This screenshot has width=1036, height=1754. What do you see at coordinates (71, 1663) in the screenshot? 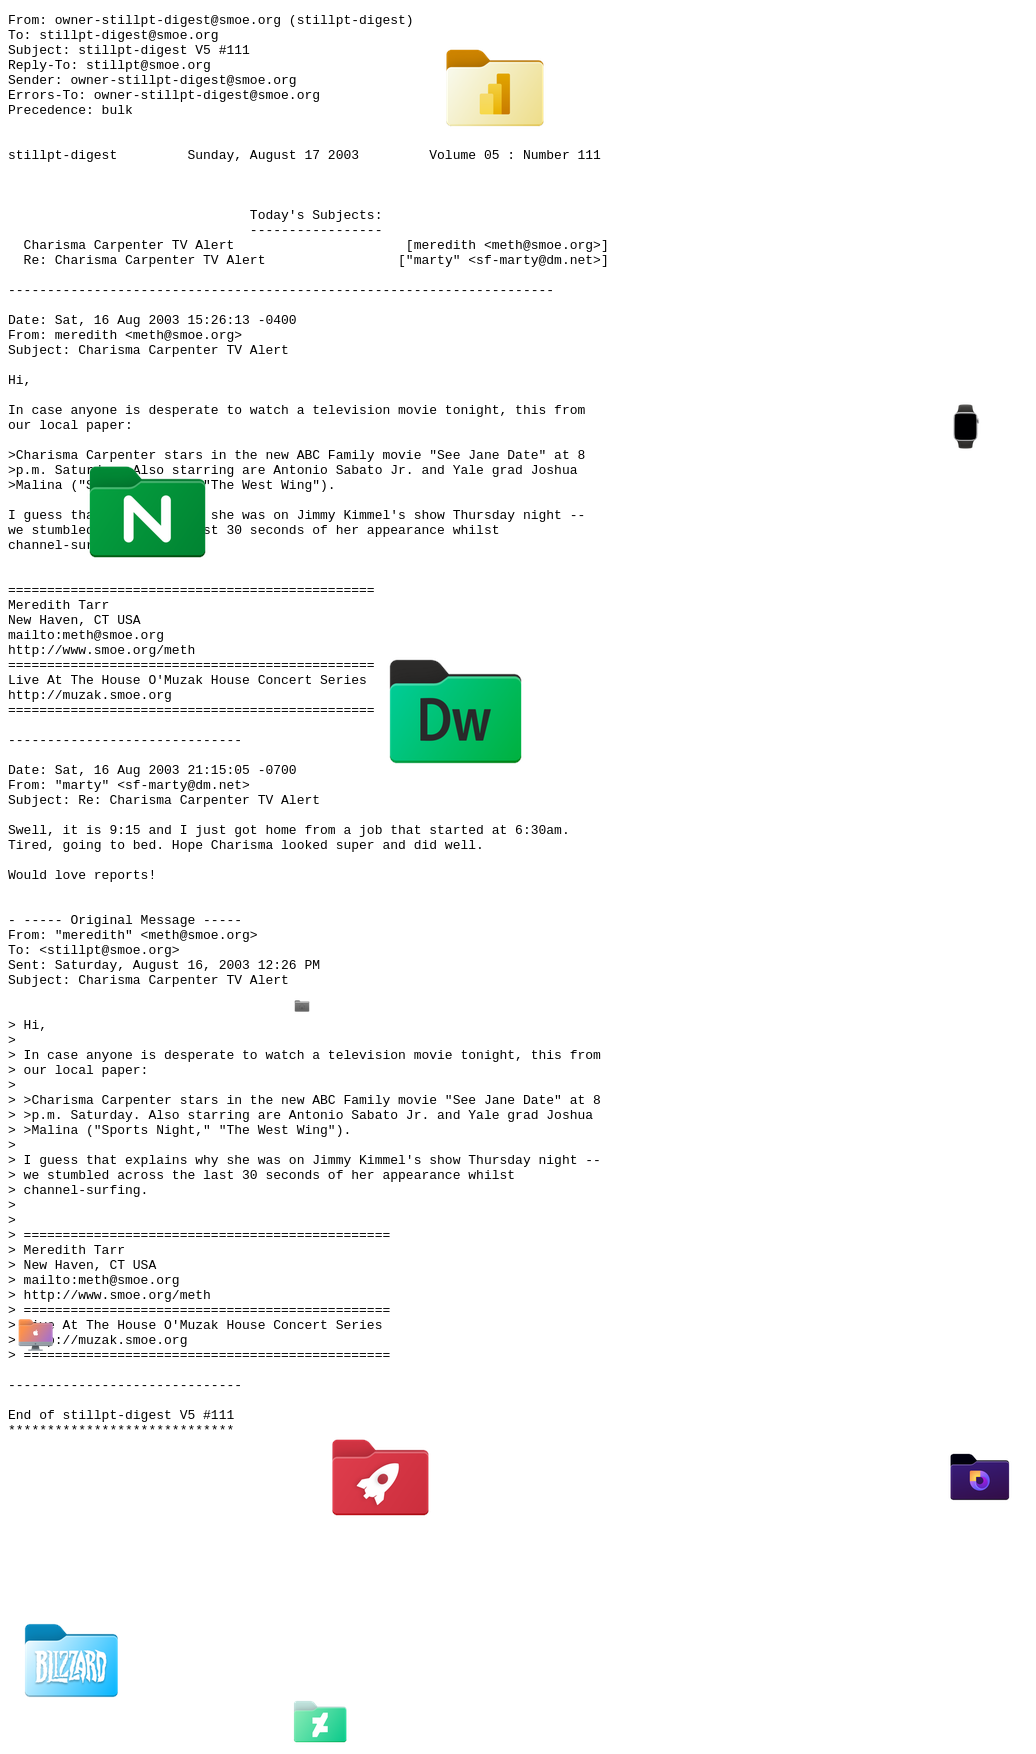
I see `folder containing Blizzard games or files` at bounding box center [71, 1663].